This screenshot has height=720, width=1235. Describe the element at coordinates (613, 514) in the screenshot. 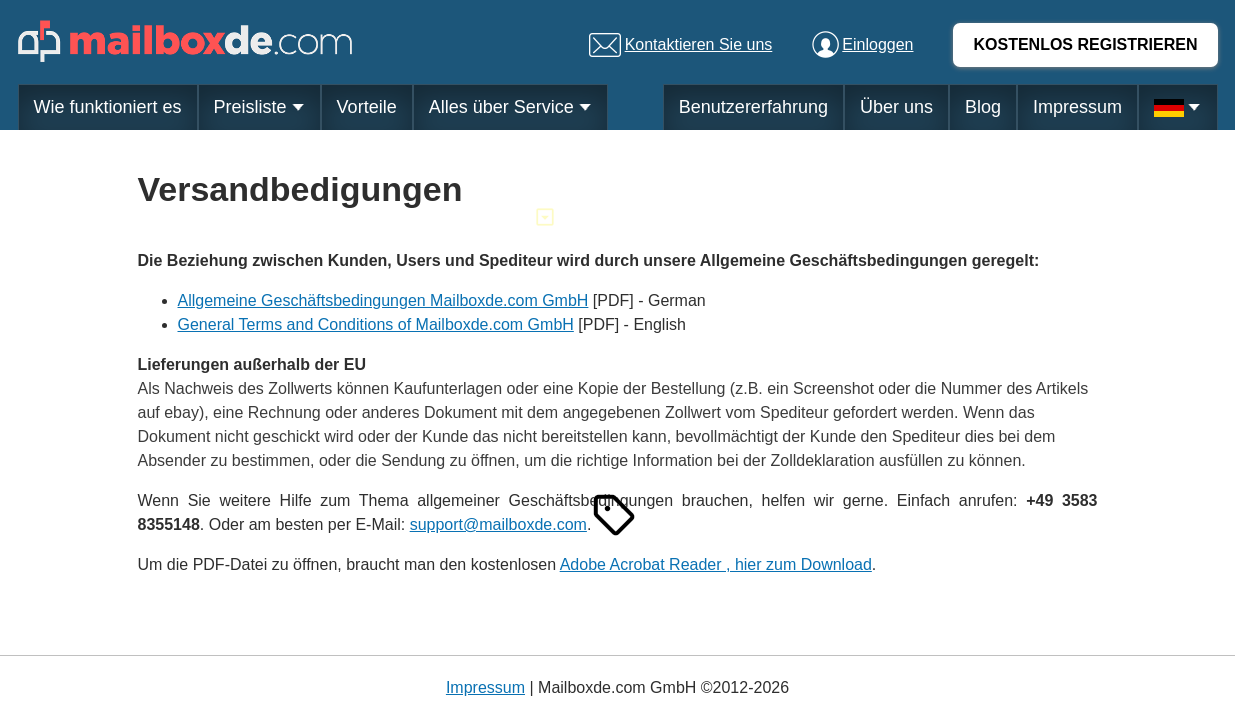

I see `add or manage tags` at that location.